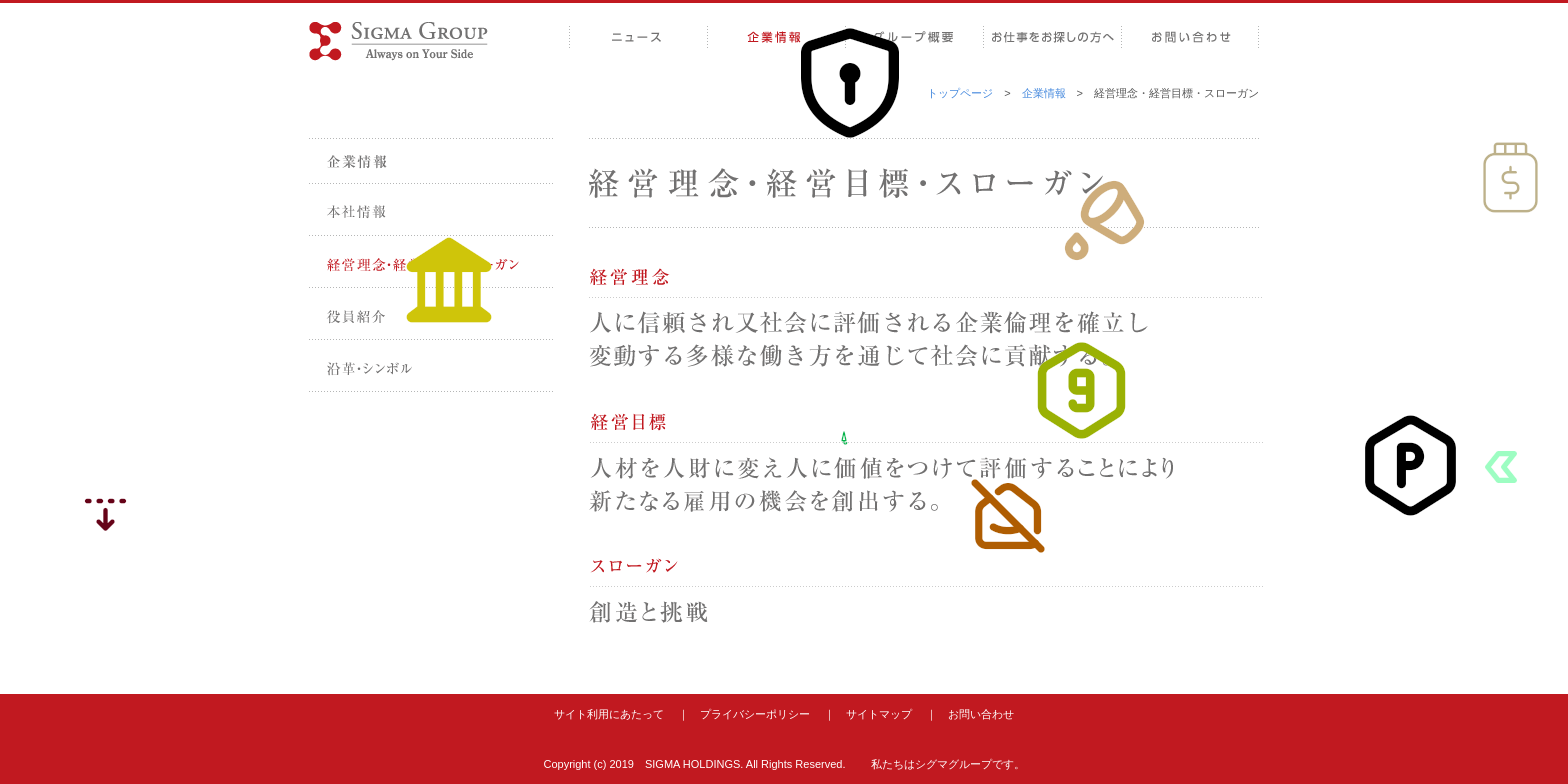  Describe the element at coordinates (1501, 467) in the screenshot. I see `navigate to previous item` at that location.